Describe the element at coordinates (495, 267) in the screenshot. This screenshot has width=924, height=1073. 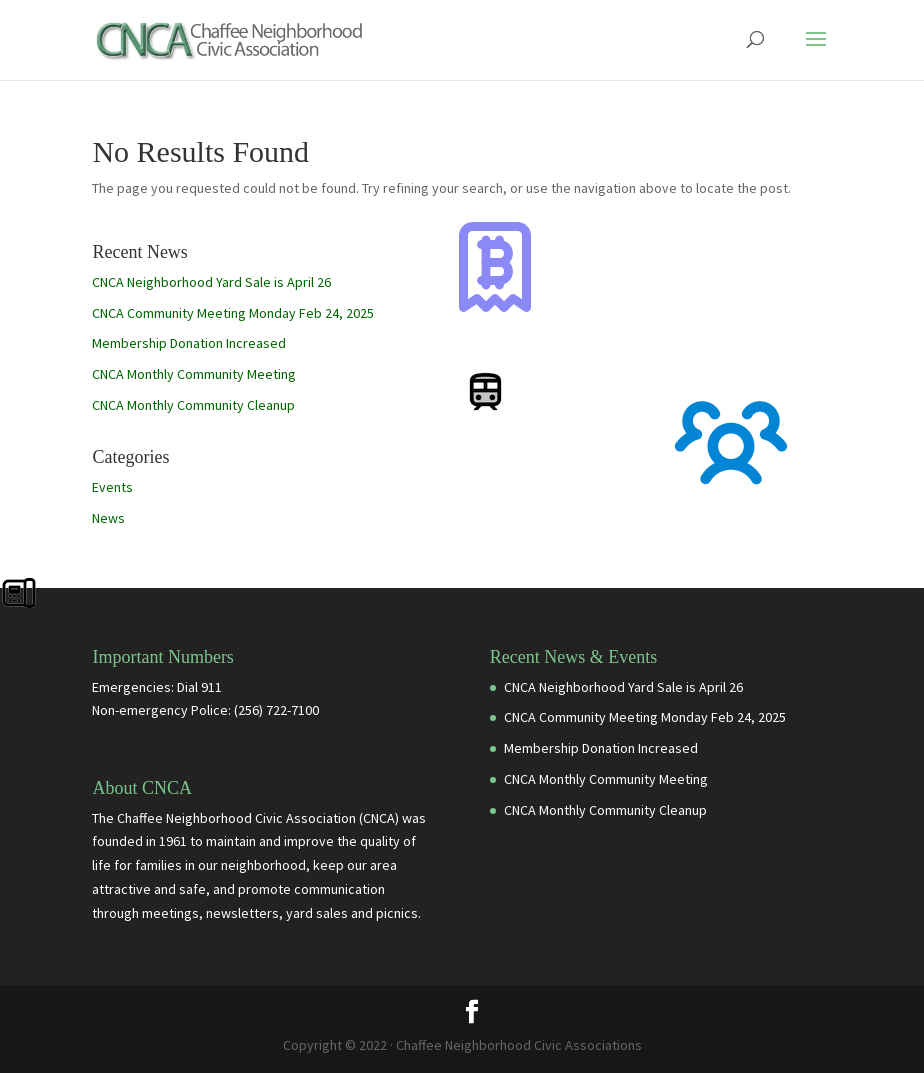
I see `view bitcoin transaction receipt` at that location.